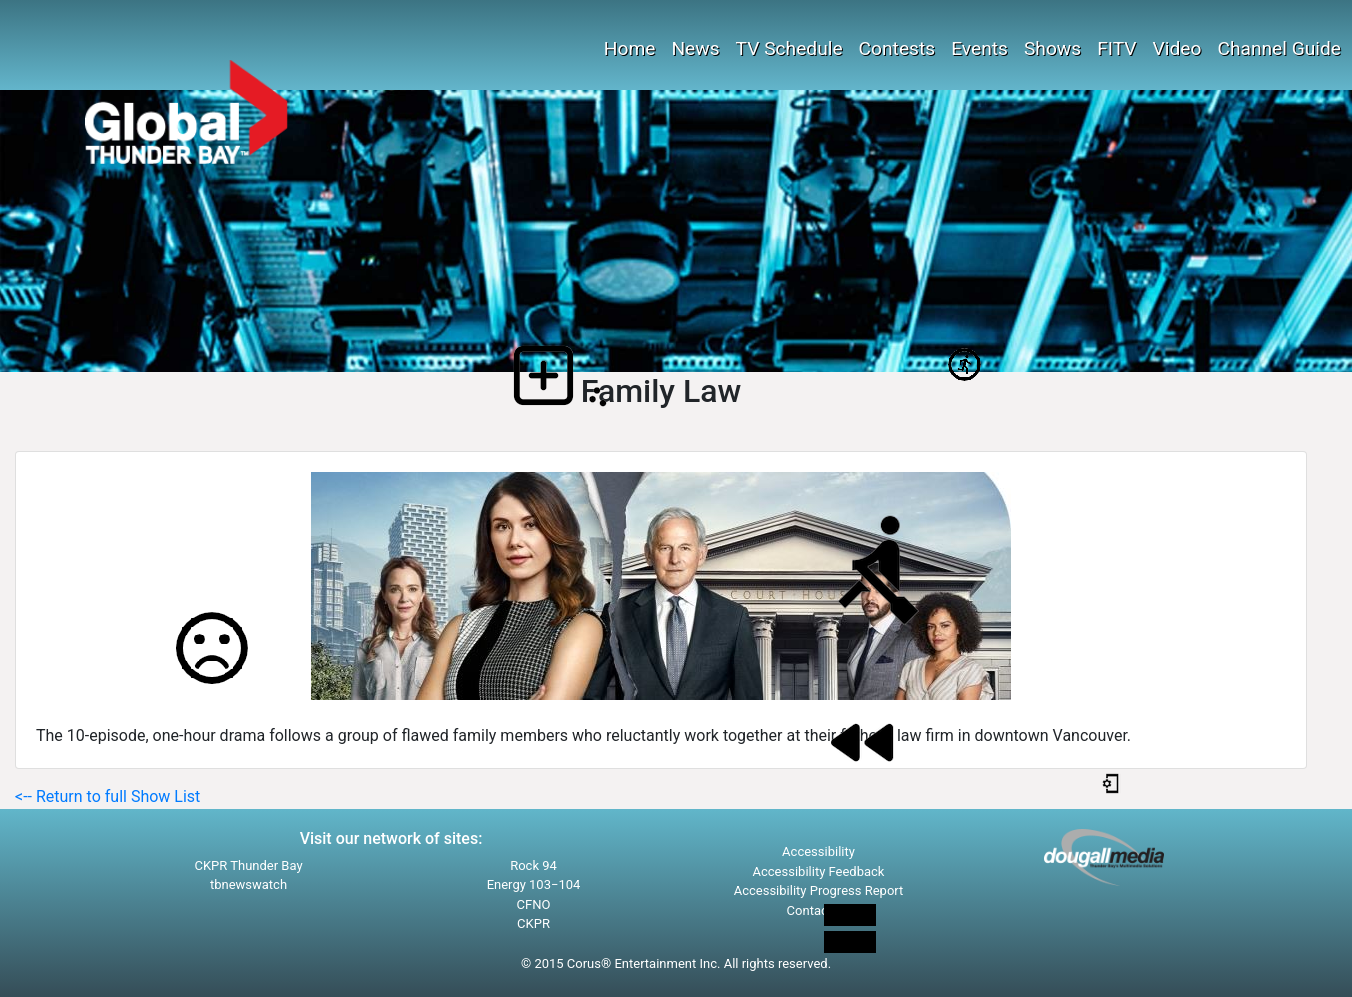 The image size is (1352, 997). Describe the element at coordinates (876, 568) in the screenshot. I see `access rowing or kayaking activities` at that location.